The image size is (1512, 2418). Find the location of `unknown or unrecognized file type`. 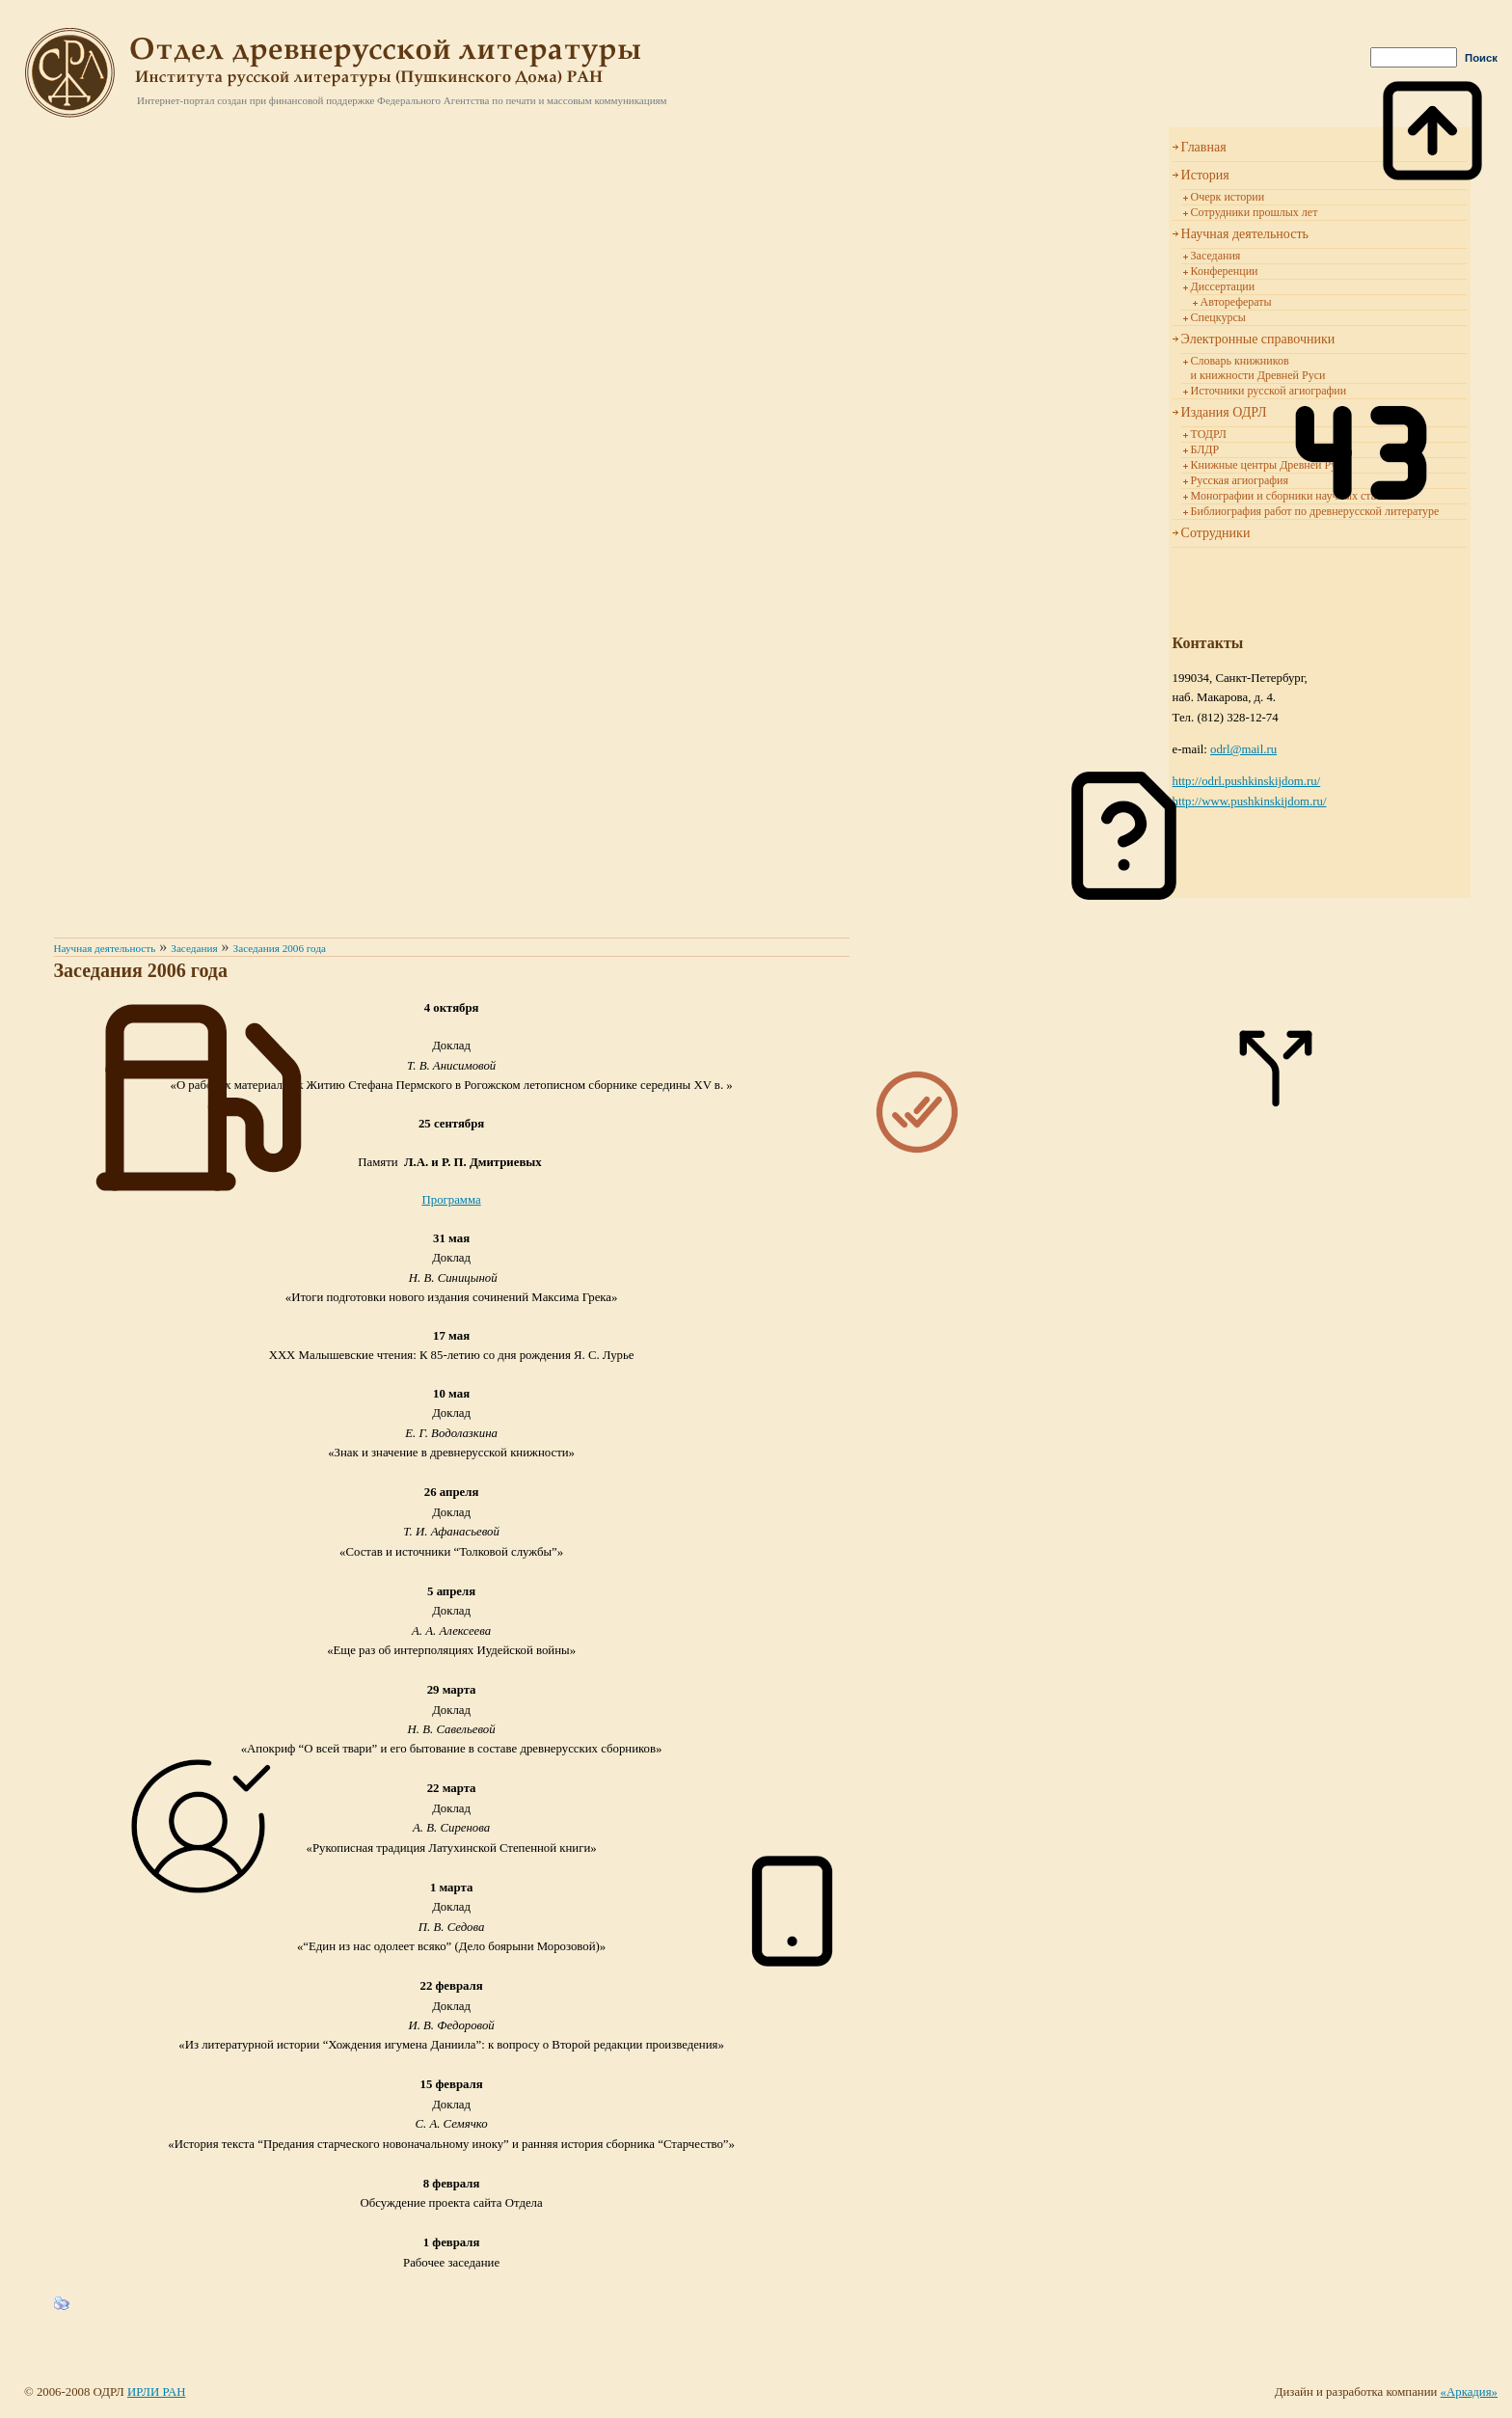

unknown or unrecognized file type is located at coordinates (1123, 835).